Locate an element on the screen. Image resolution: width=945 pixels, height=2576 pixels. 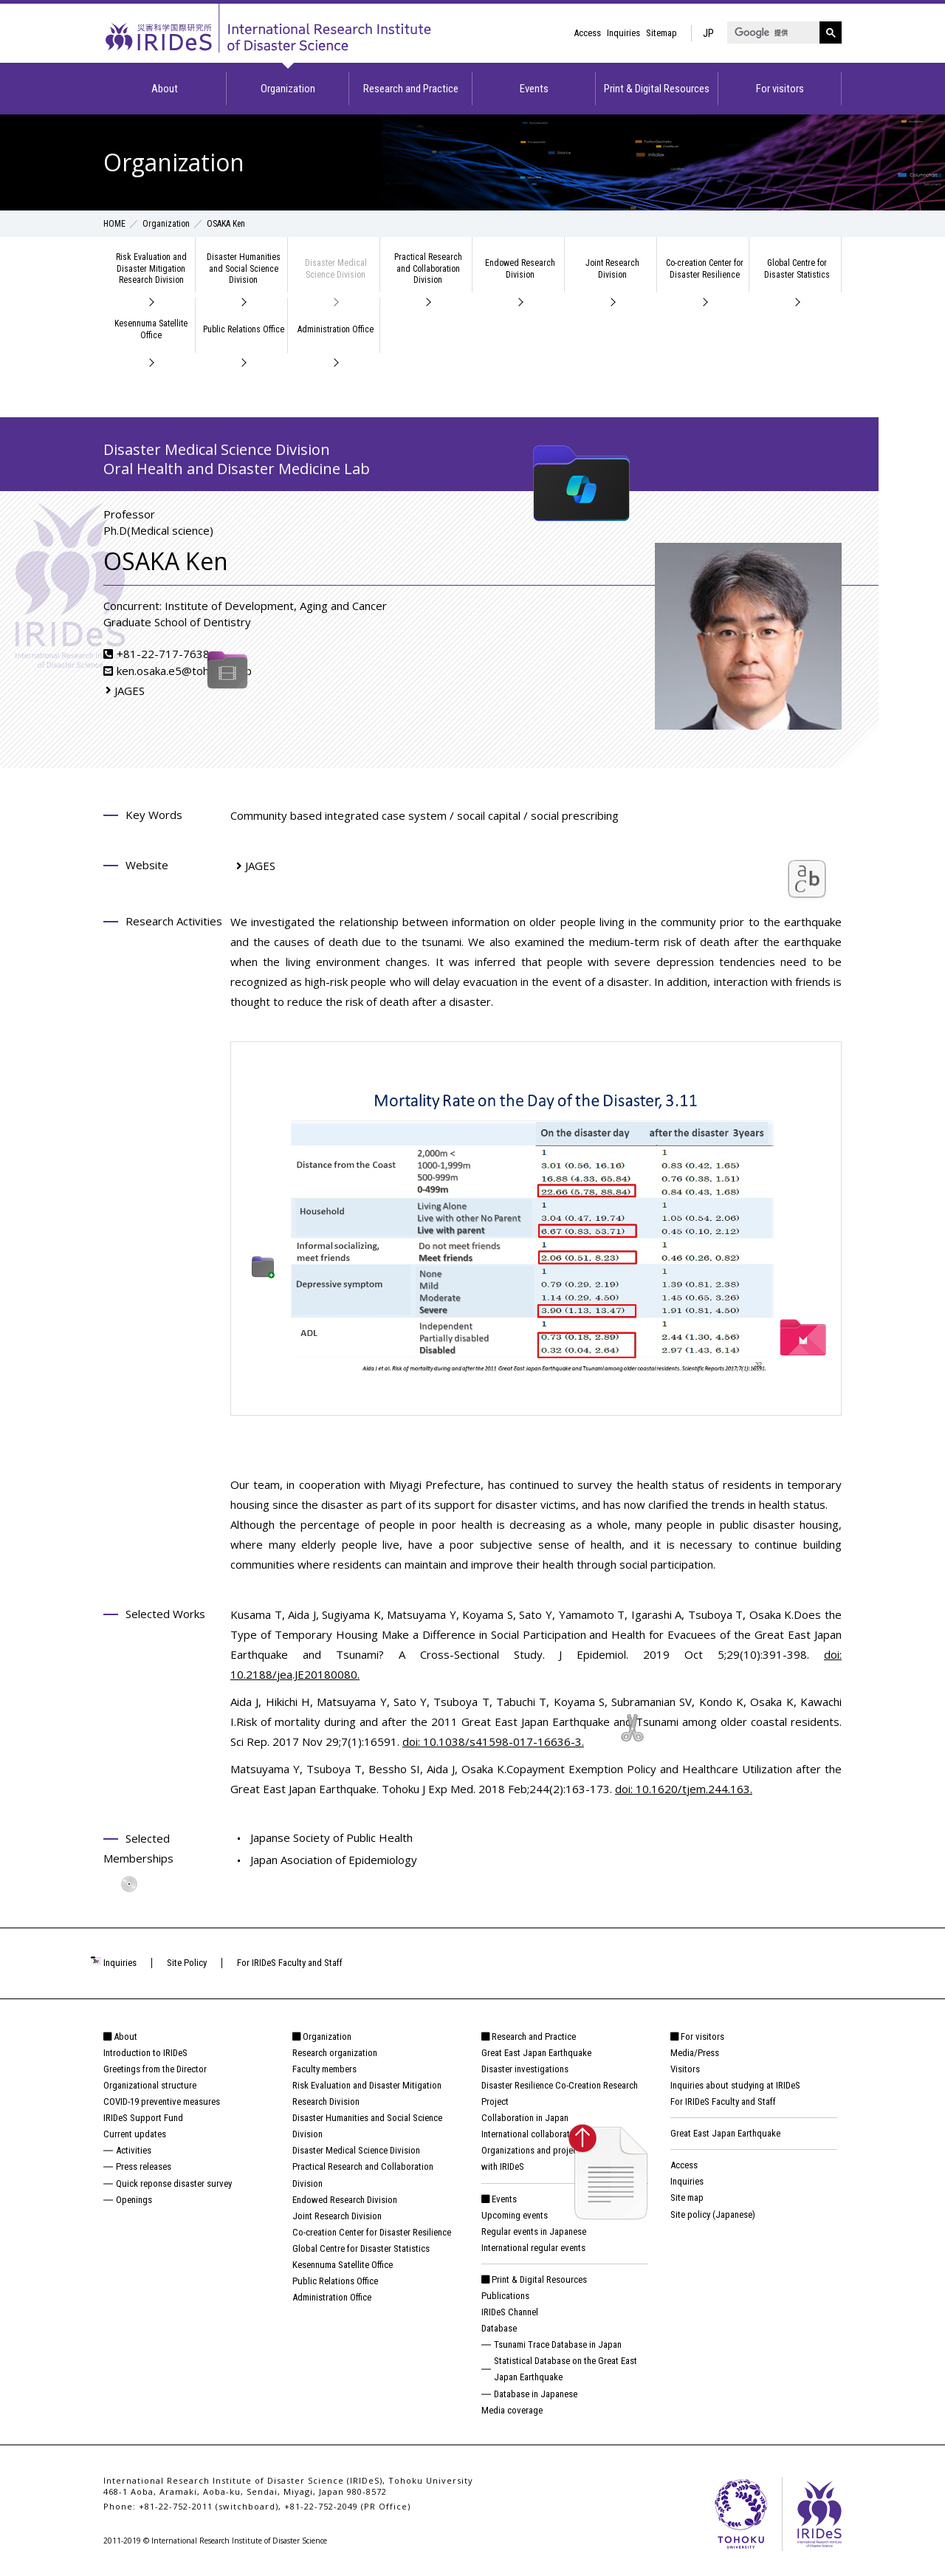
open android marshmallow system folder is located at coordinates (803, 1338).